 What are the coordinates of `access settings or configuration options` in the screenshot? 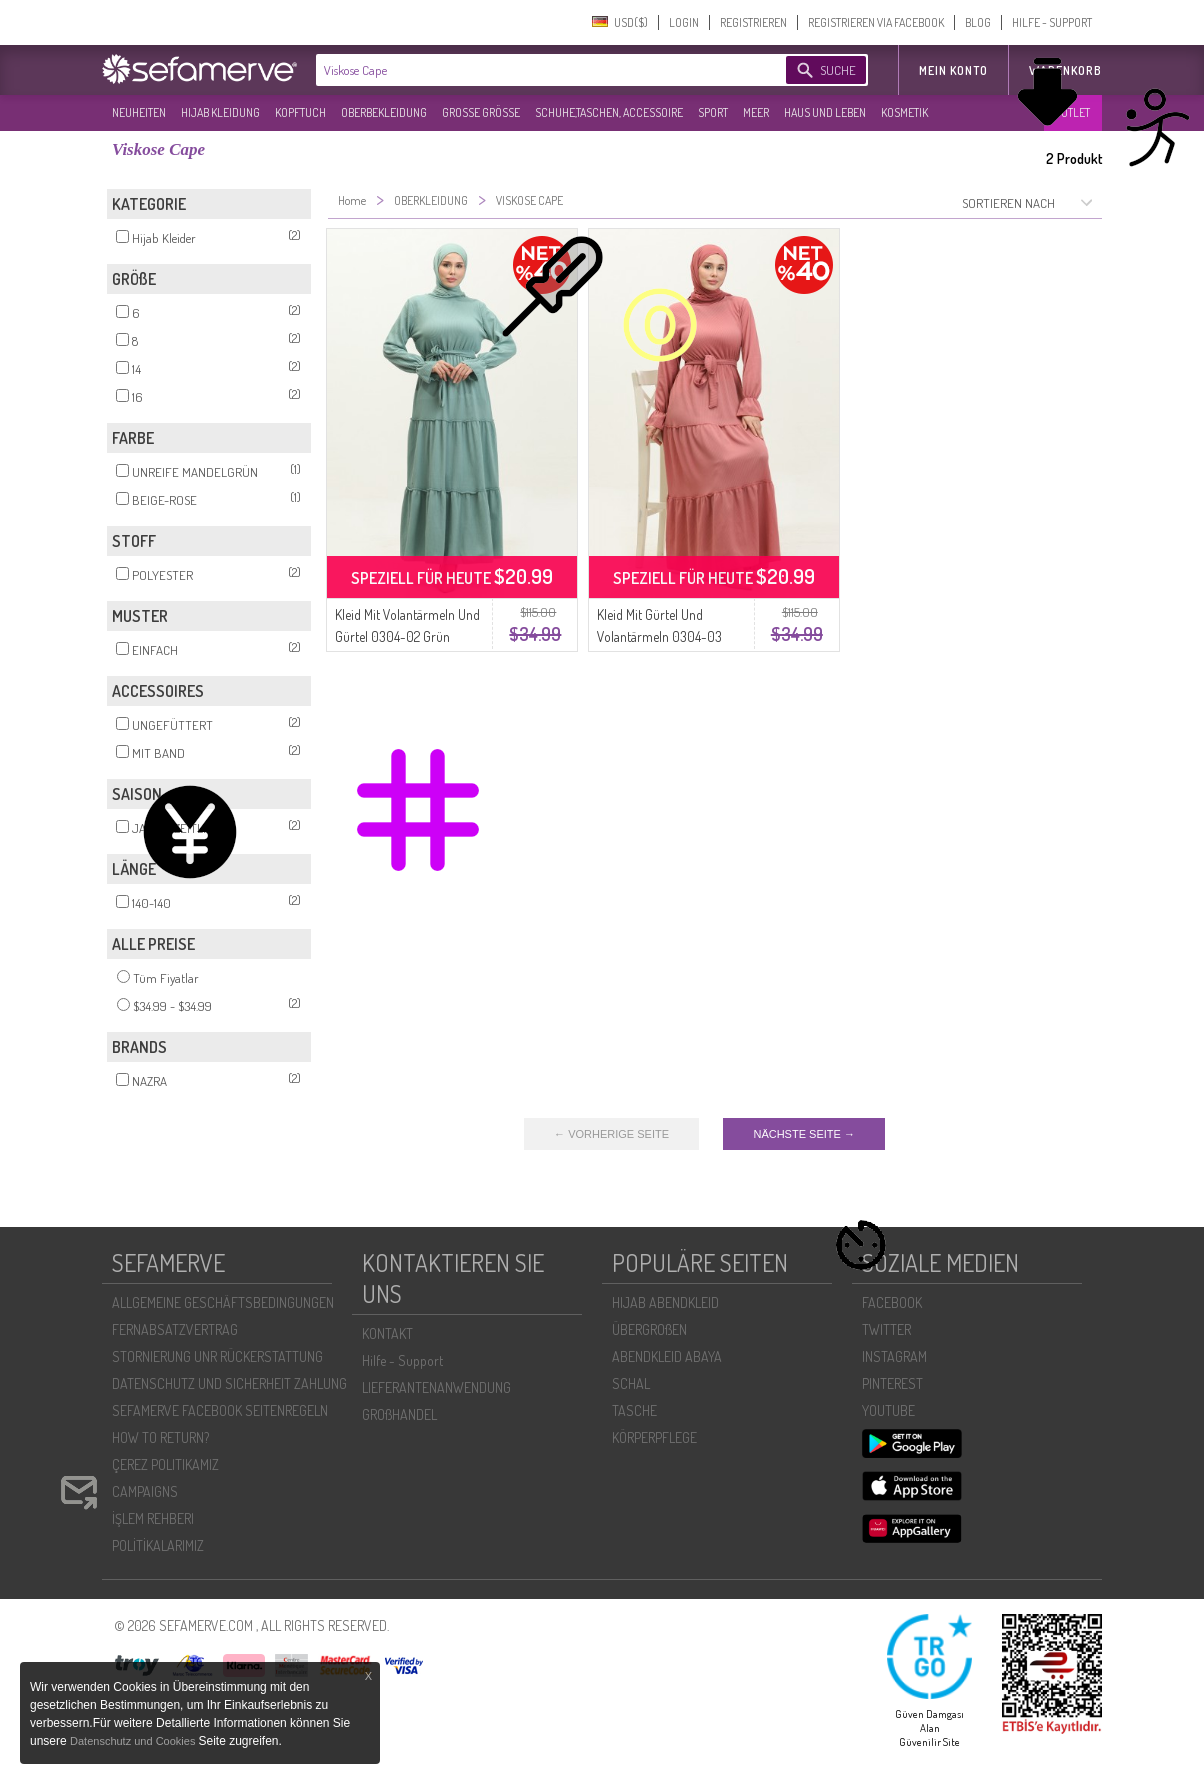 It's located at (552, 286).